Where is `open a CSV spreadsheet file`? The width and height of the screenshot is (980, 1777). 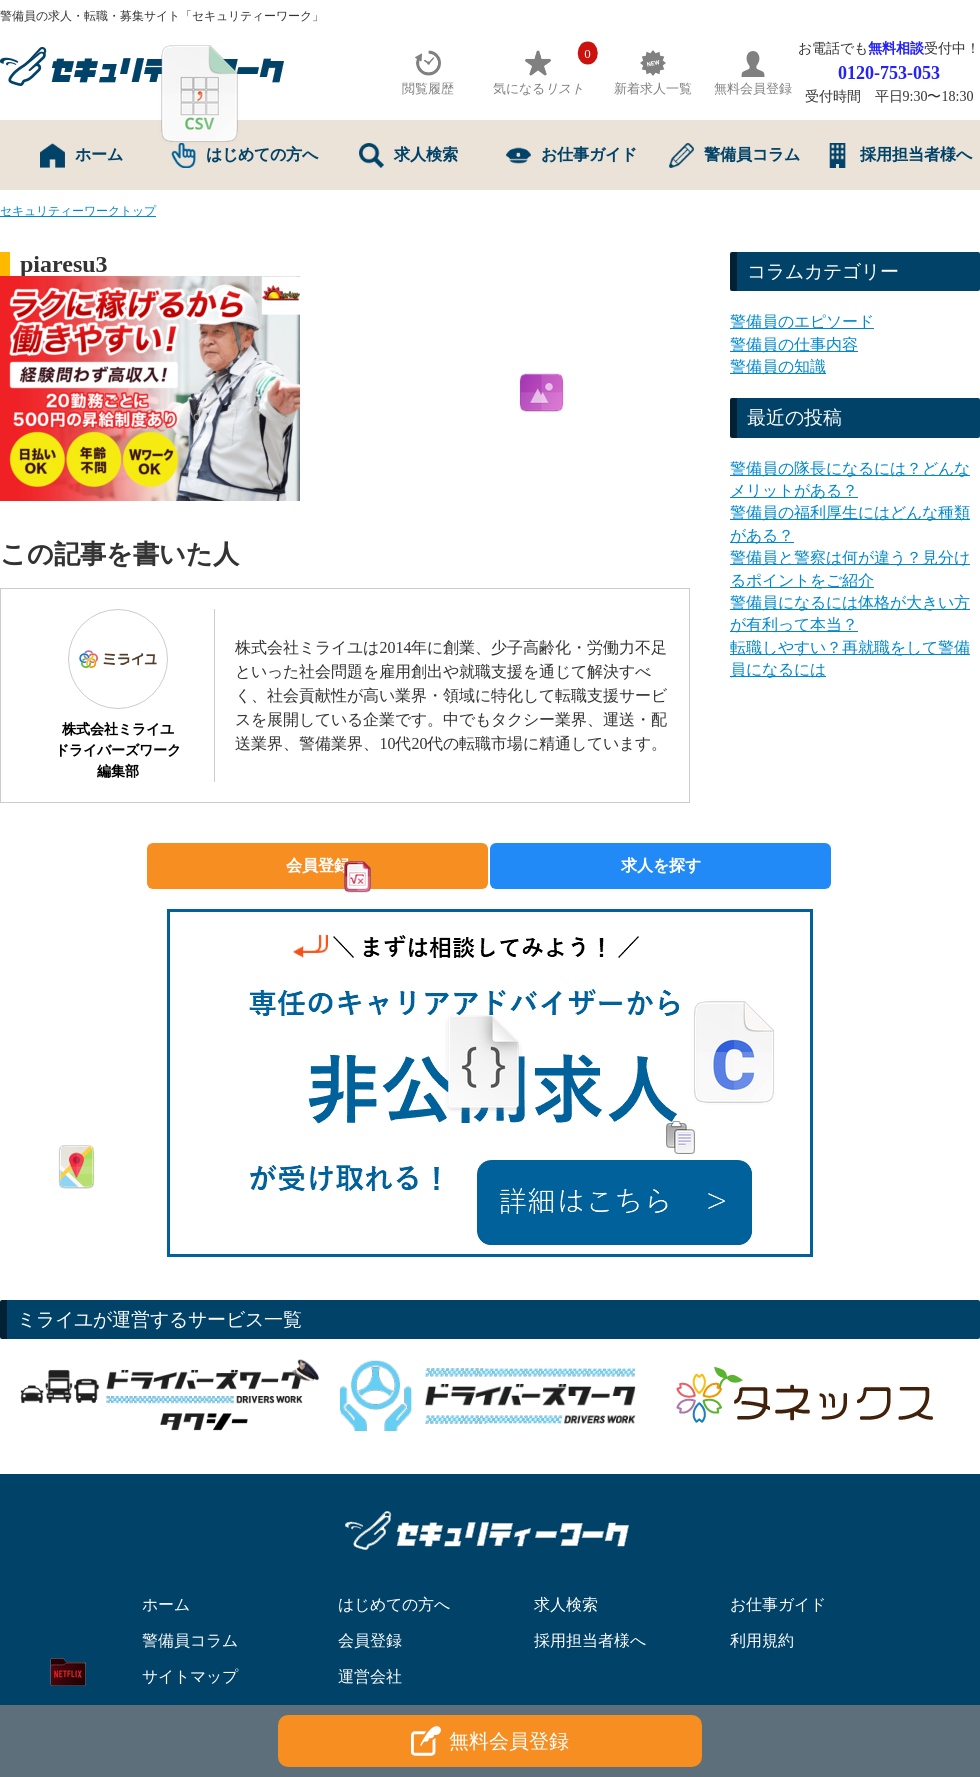 open a CSV spreadsheet file is located at coordinates (199, 93).